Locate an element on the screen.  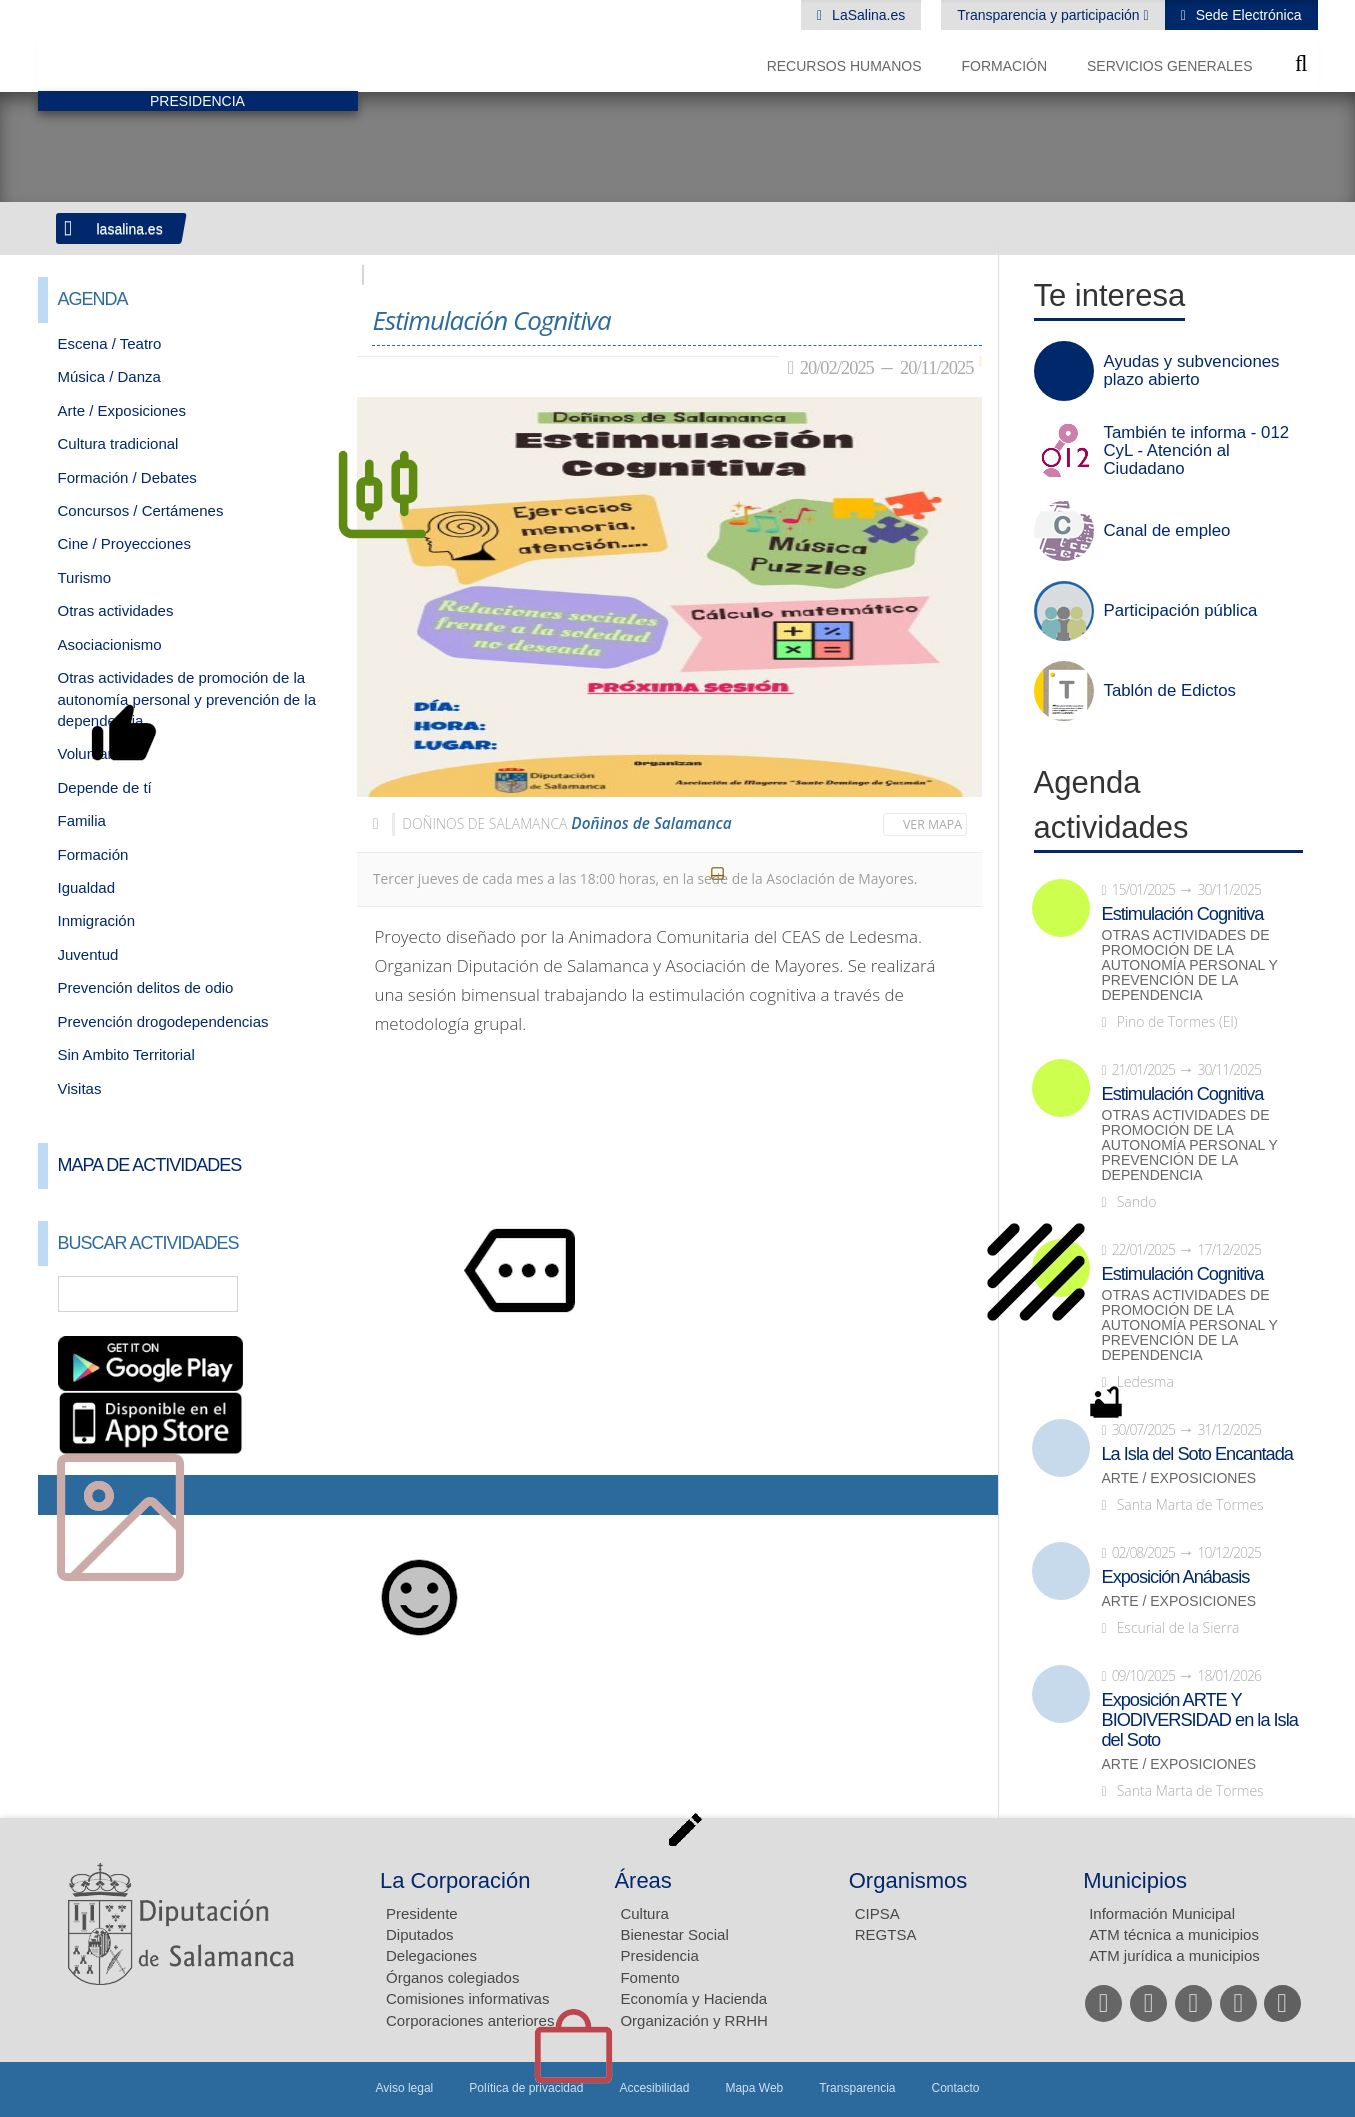
edit or modify content is located at coordinates (685, 1829).